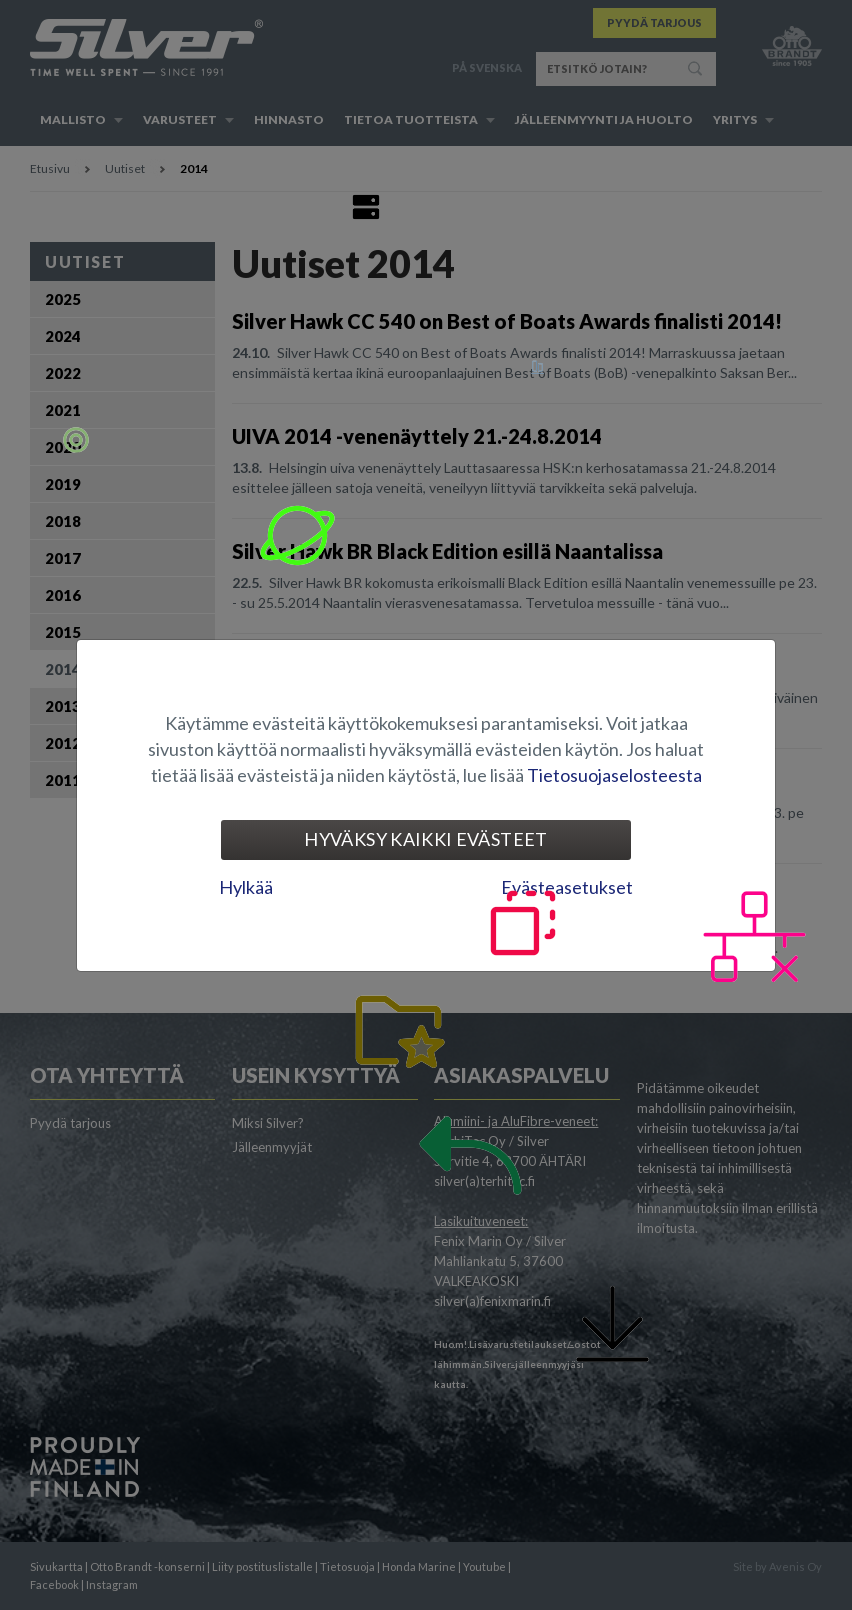 The height and width of the screenshot is (1610, 852). I want to click on download a file, so click(612, 1325).